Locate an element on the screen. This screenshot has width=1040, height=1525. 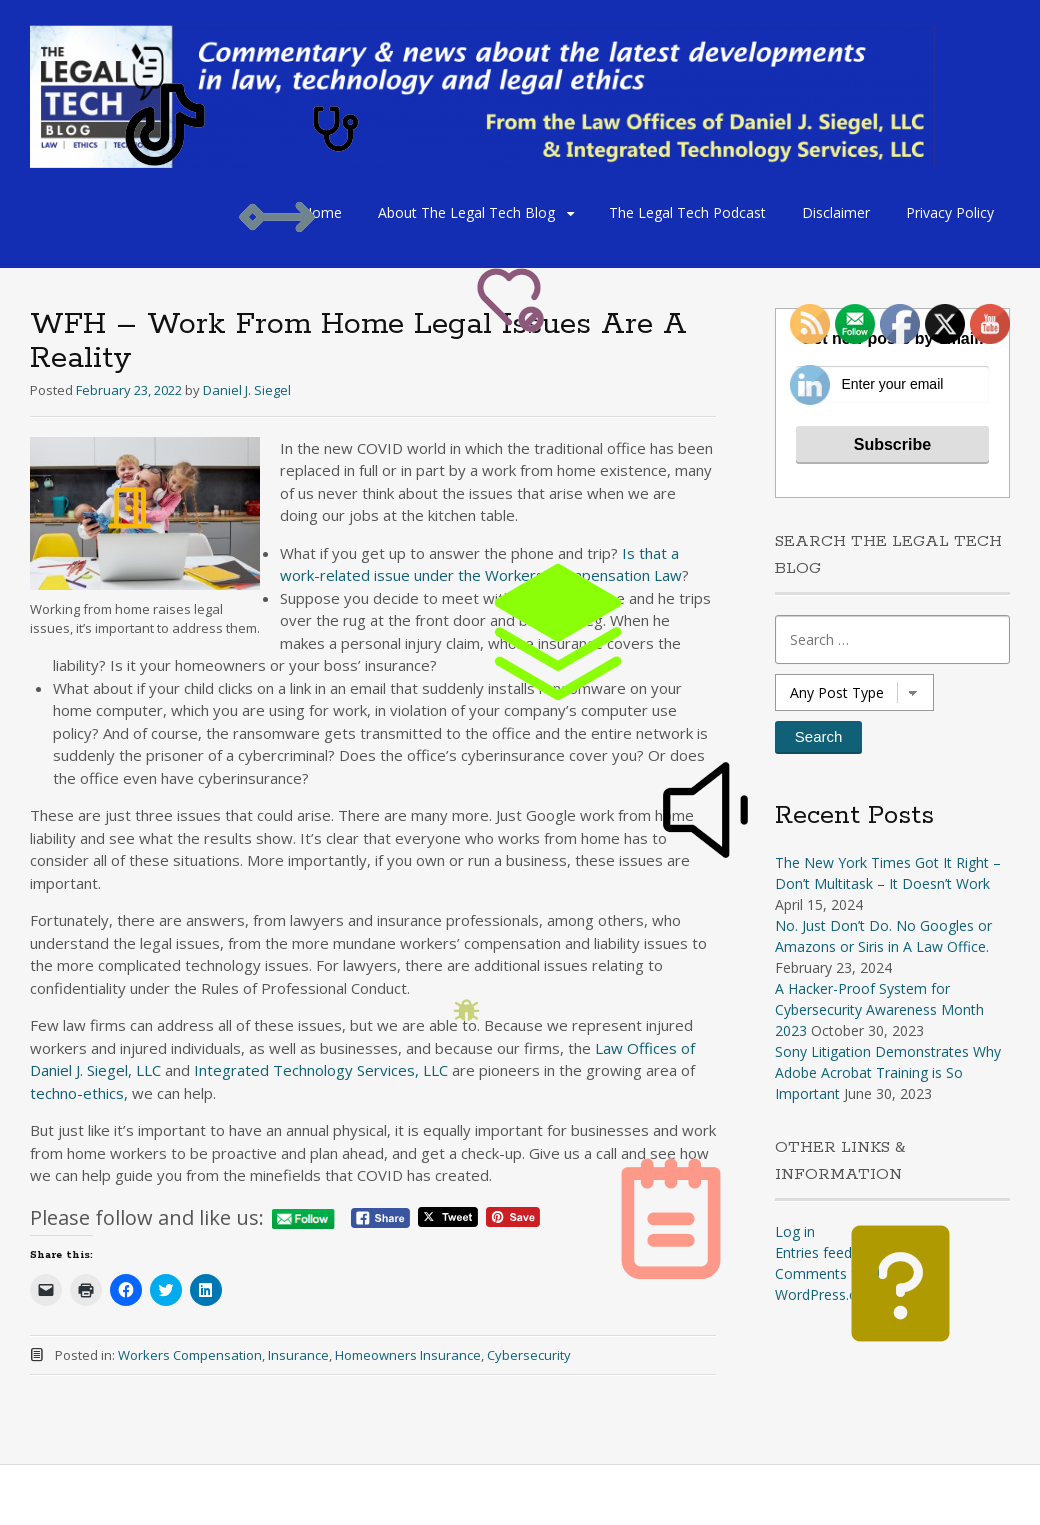
open TikTok app is located at coordinates (165, 126).